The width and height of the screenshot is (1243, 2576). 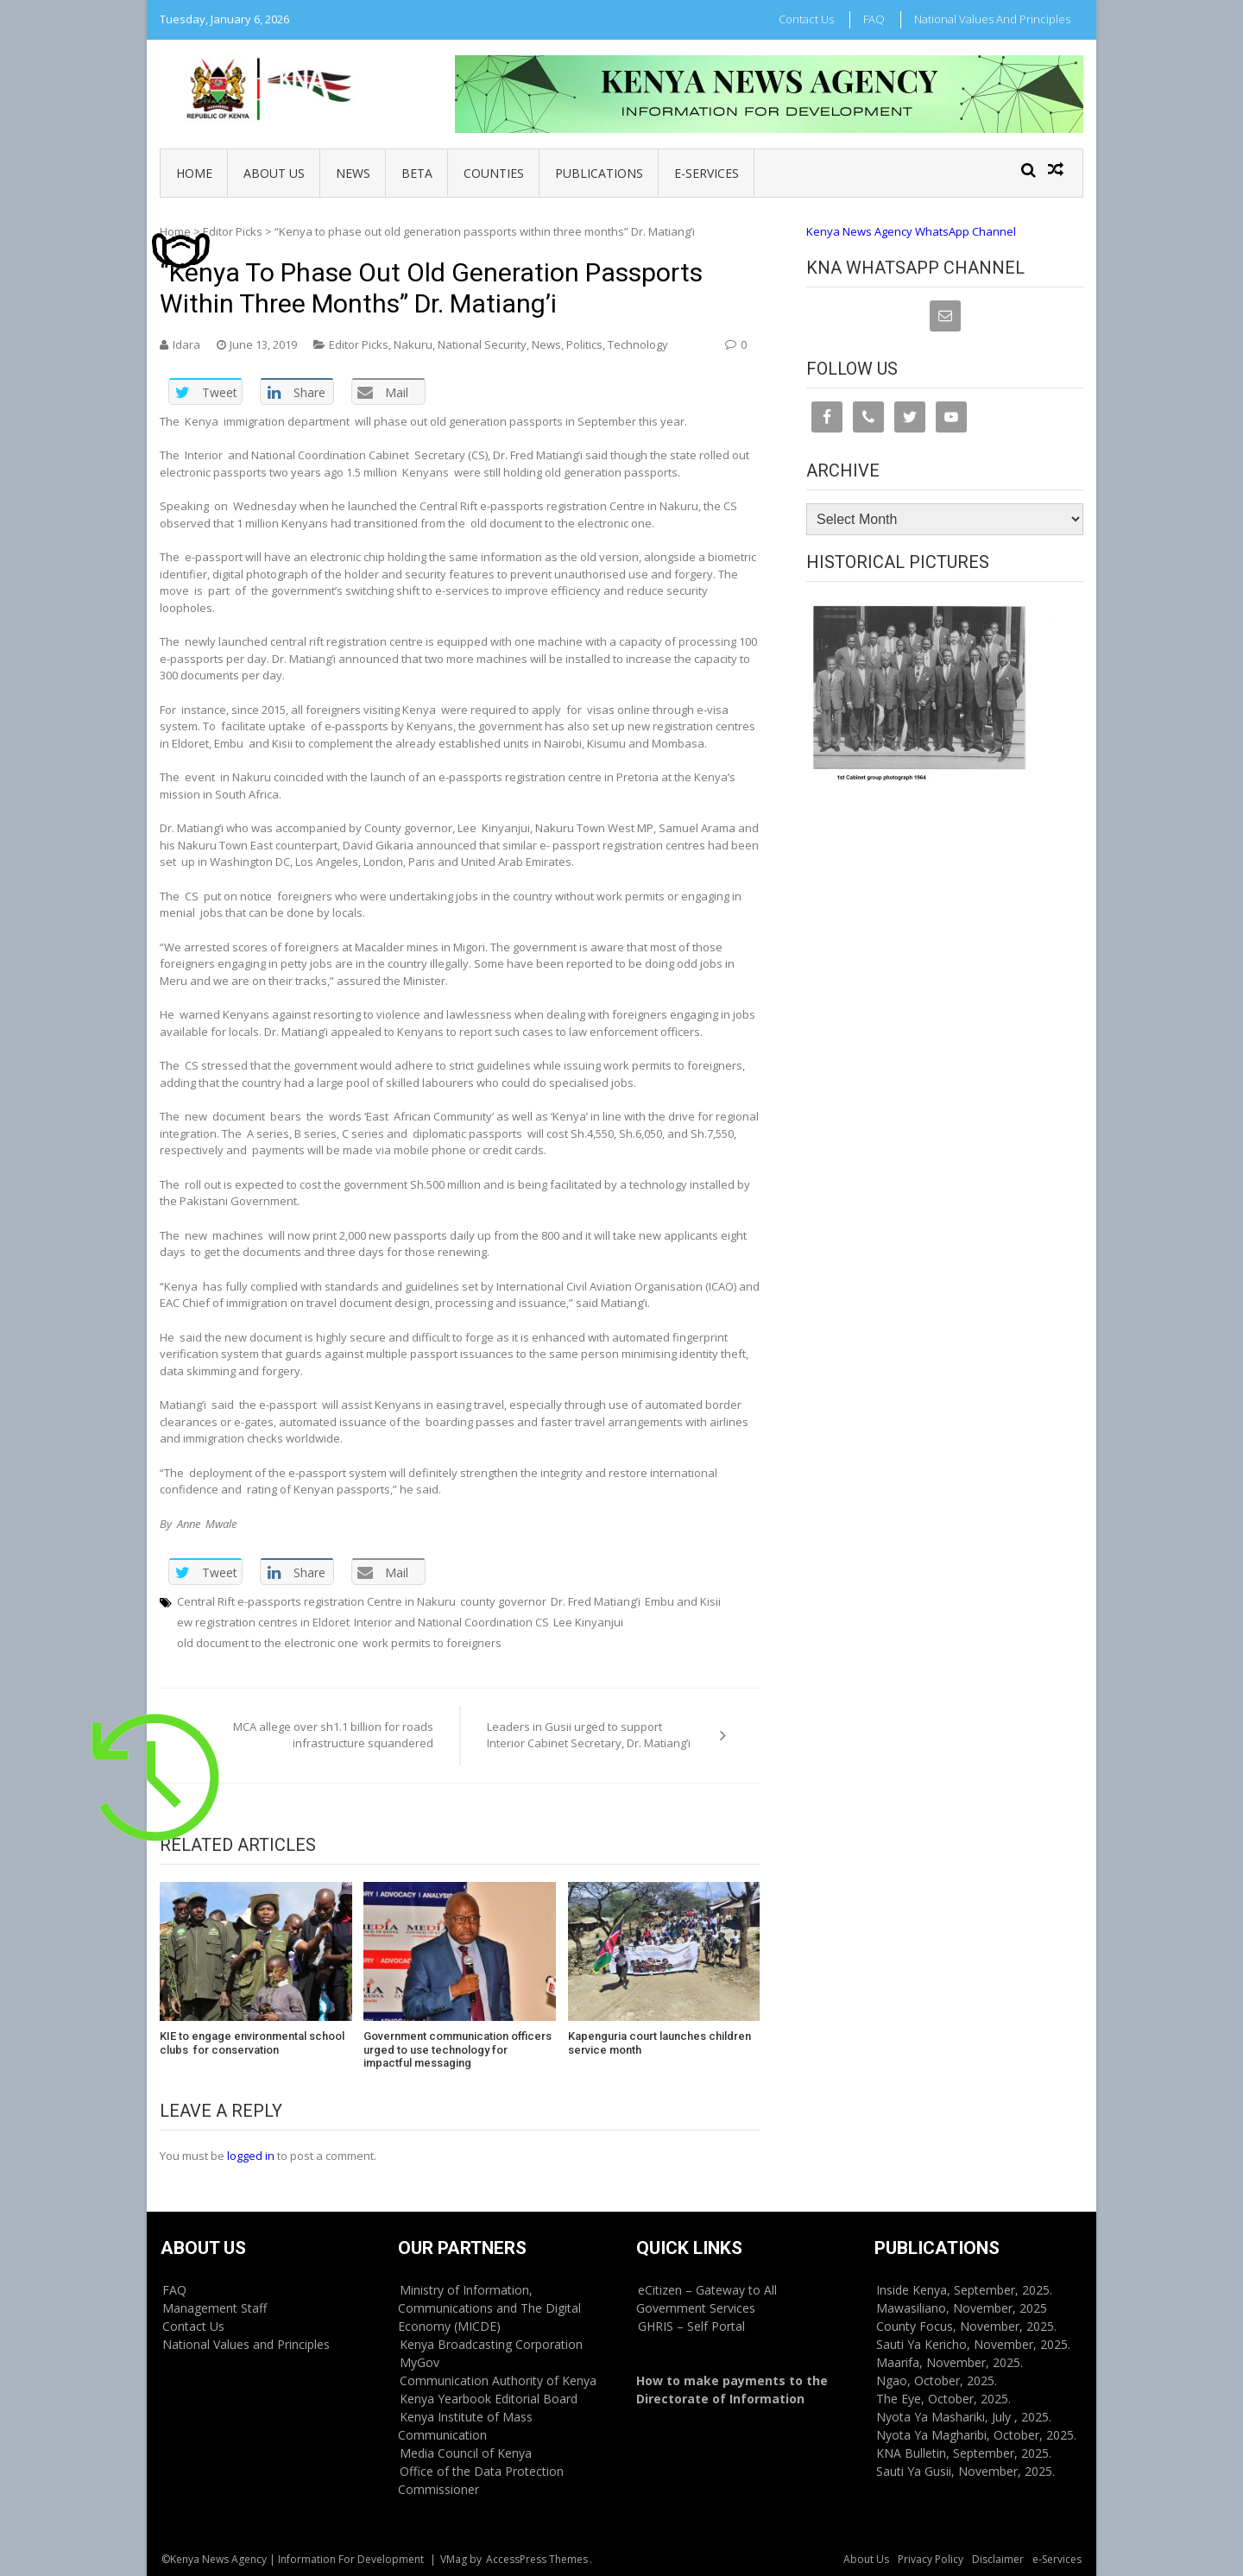 I want to click on view recent activity or history, so click(x=155, y=1777).